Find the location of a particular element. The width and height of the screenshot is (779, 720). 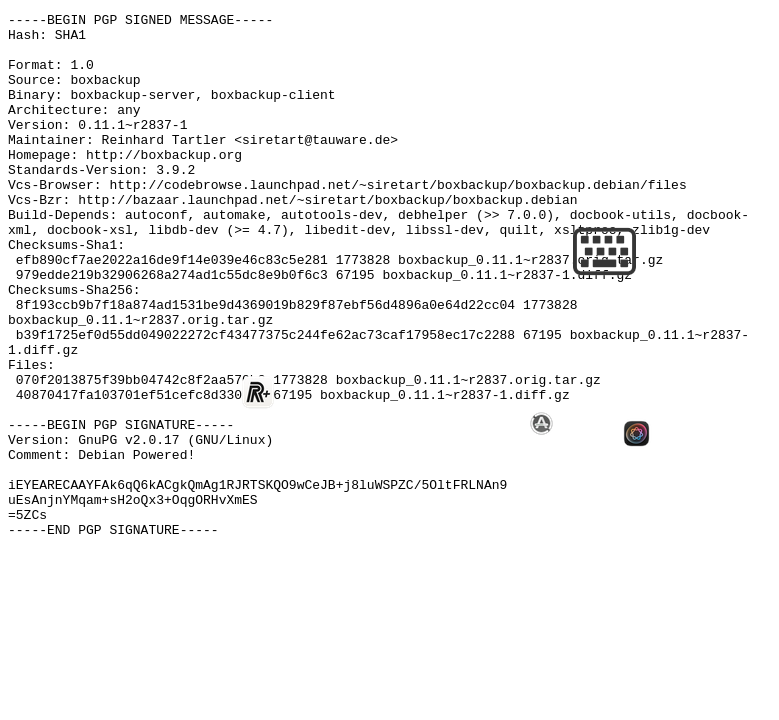

open RetroPlus retro gaming app is located at coordinates (258, 392).